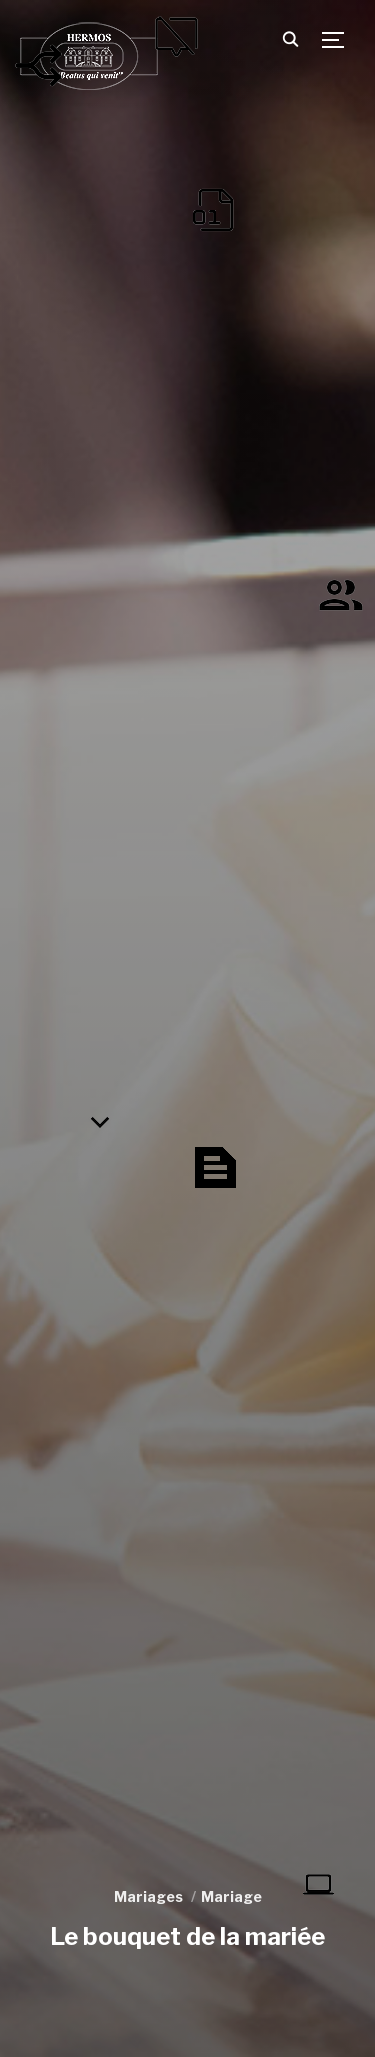 Image resolution: width=375 pixels, height=2057 pixels. Describe the element at coordinates (100, 1122) in the screenshot. I see `expand to show more content` at that location.